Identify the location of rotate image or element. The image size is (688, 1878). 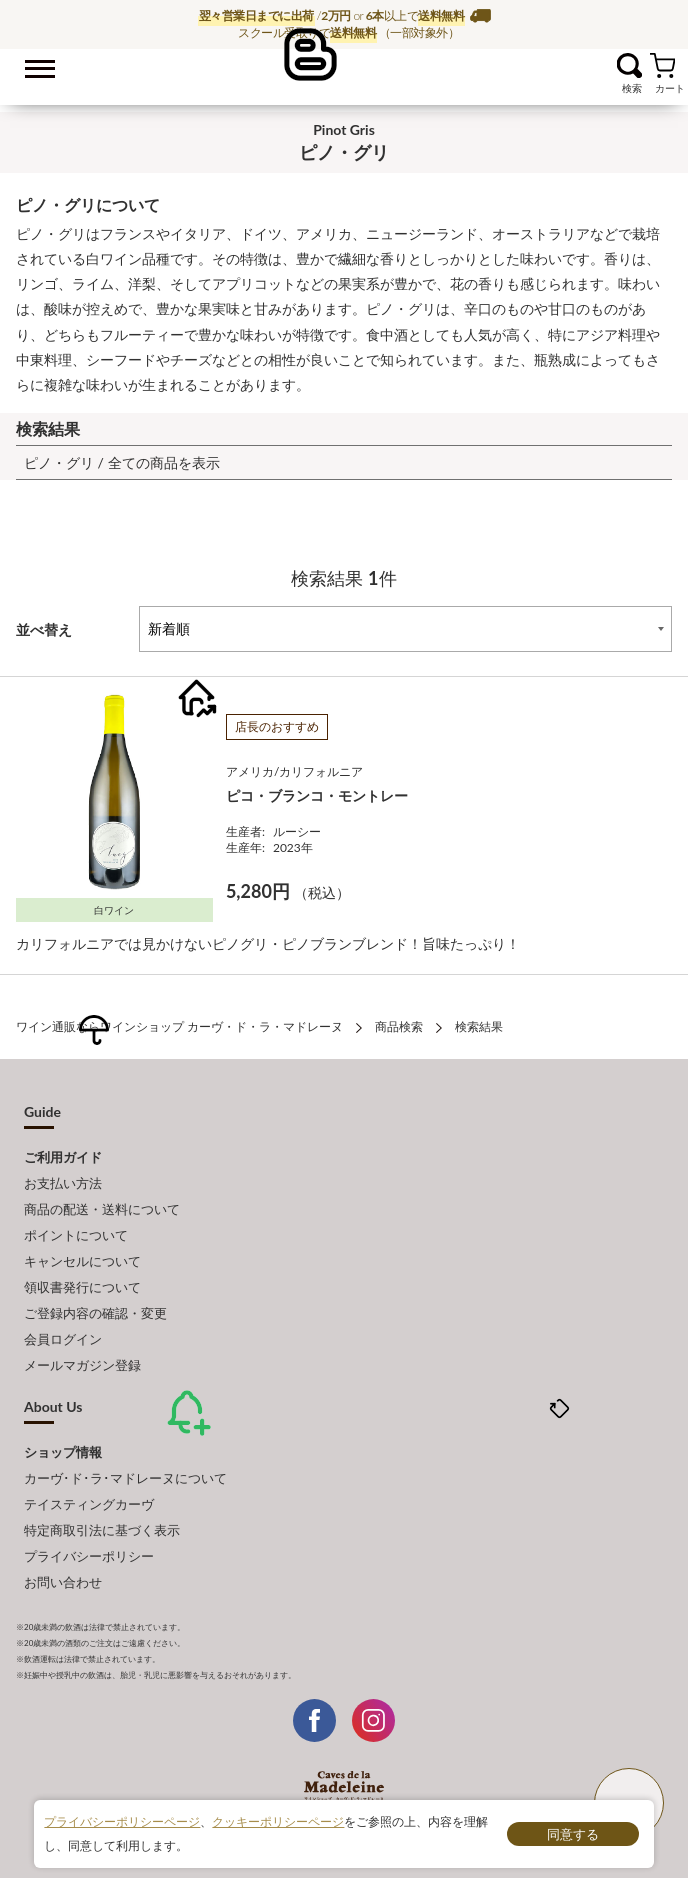
(559, 1408).